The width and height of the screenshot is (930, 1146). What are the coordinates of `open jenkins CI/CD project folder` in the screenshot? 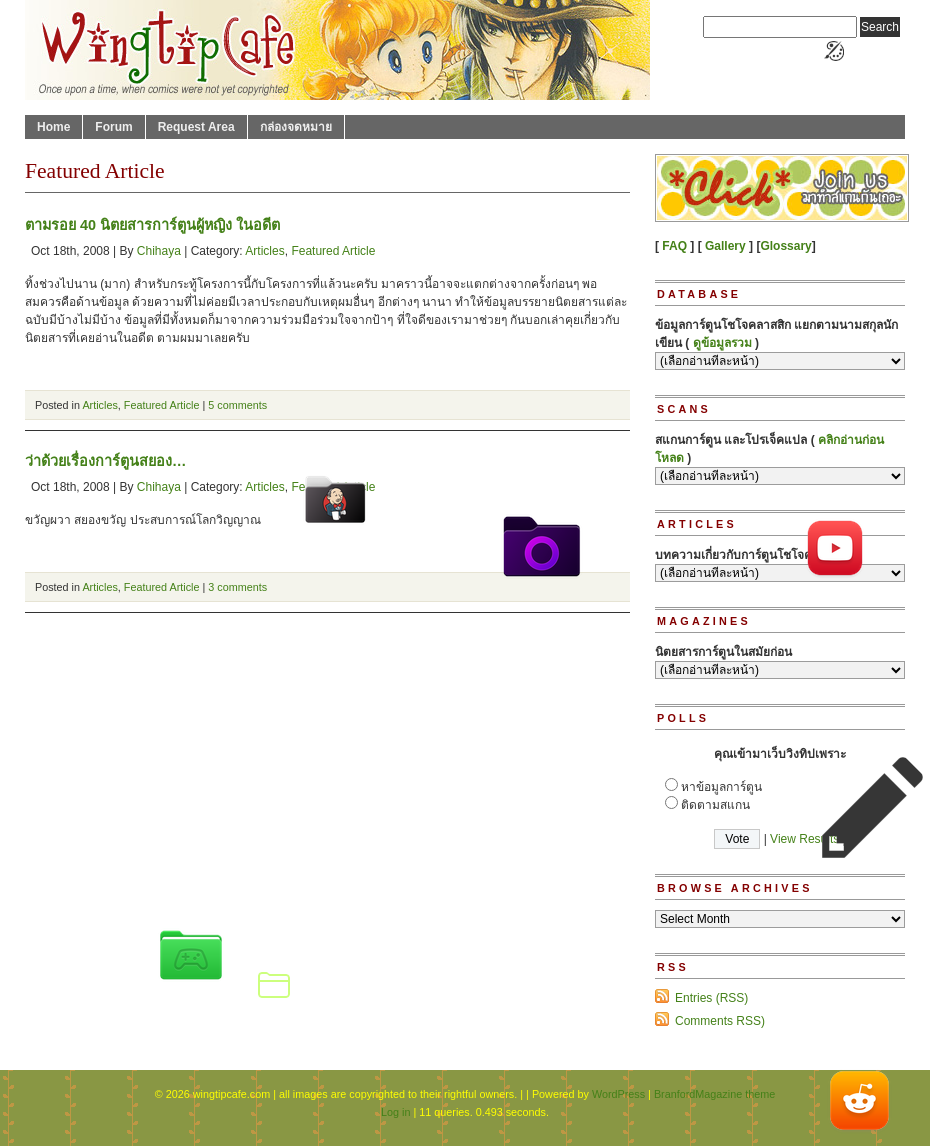 It's located at (335, 501).